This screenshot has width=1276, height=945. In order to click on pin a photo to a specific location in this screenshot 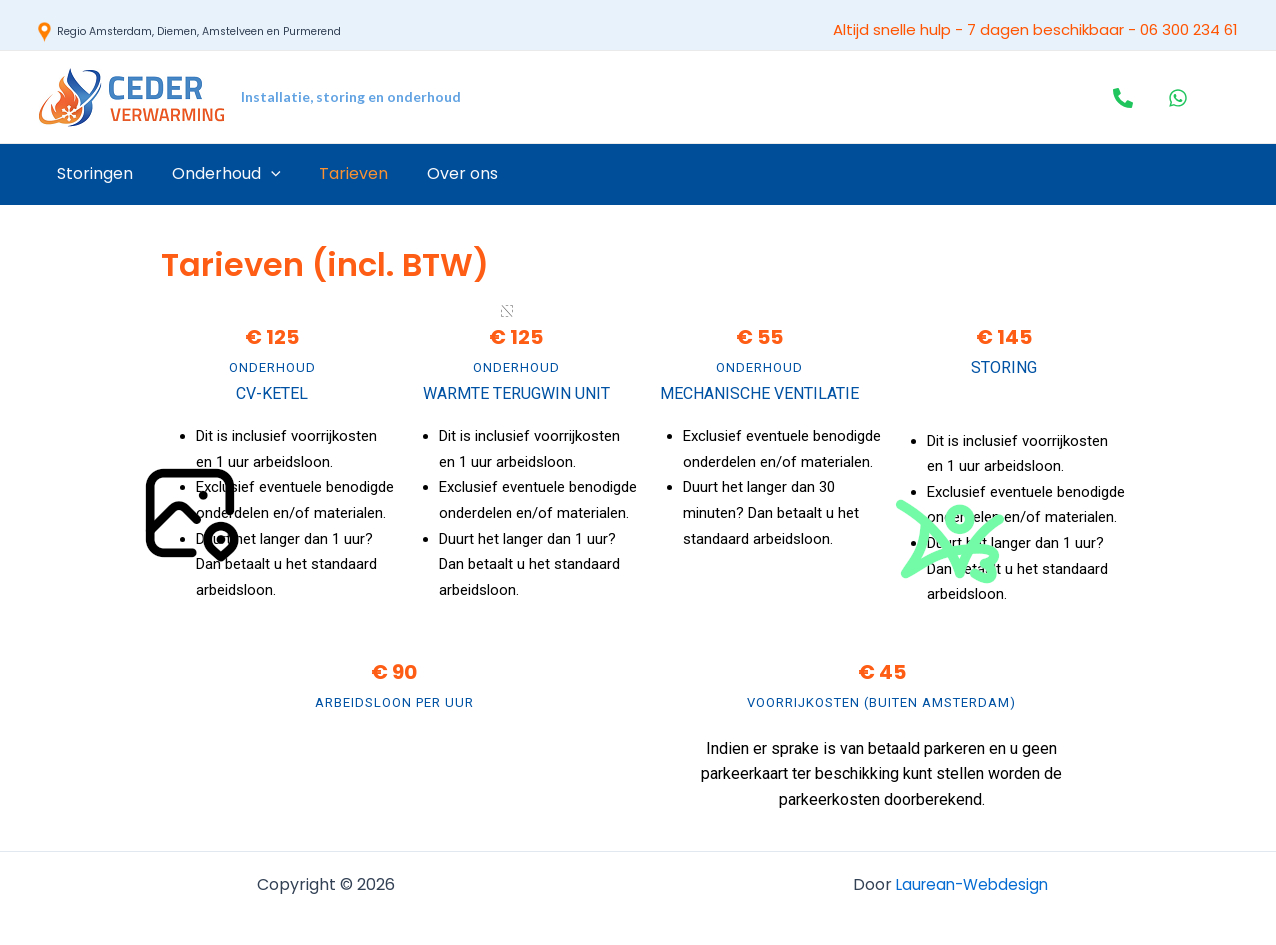, I will do `click(190, 513)`.